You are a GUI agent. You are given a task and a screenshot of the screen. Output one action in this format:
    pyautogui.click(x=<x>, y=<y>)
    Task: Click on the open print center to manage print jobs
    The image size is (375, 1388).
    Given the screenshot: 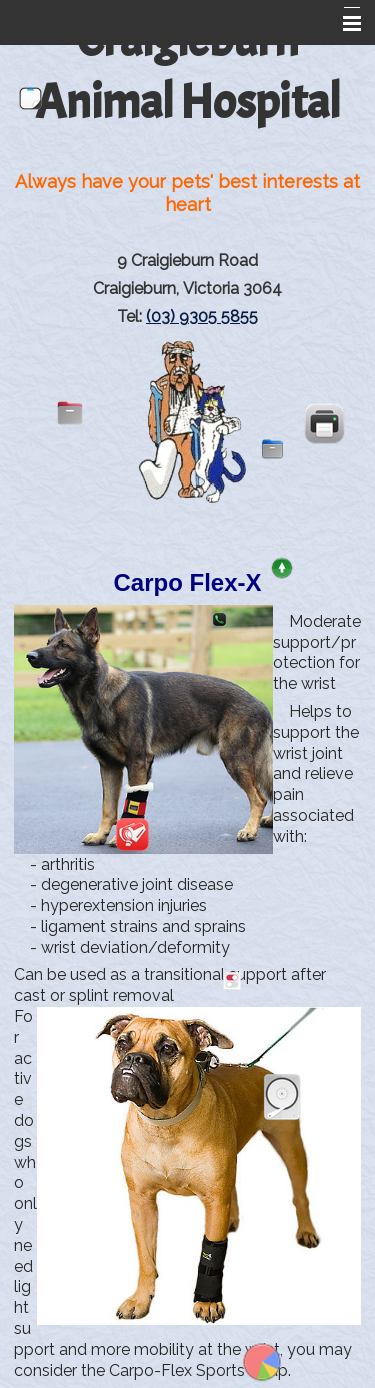 What is the action you would take?
    pyautogui.click(x=324, y=423)
    